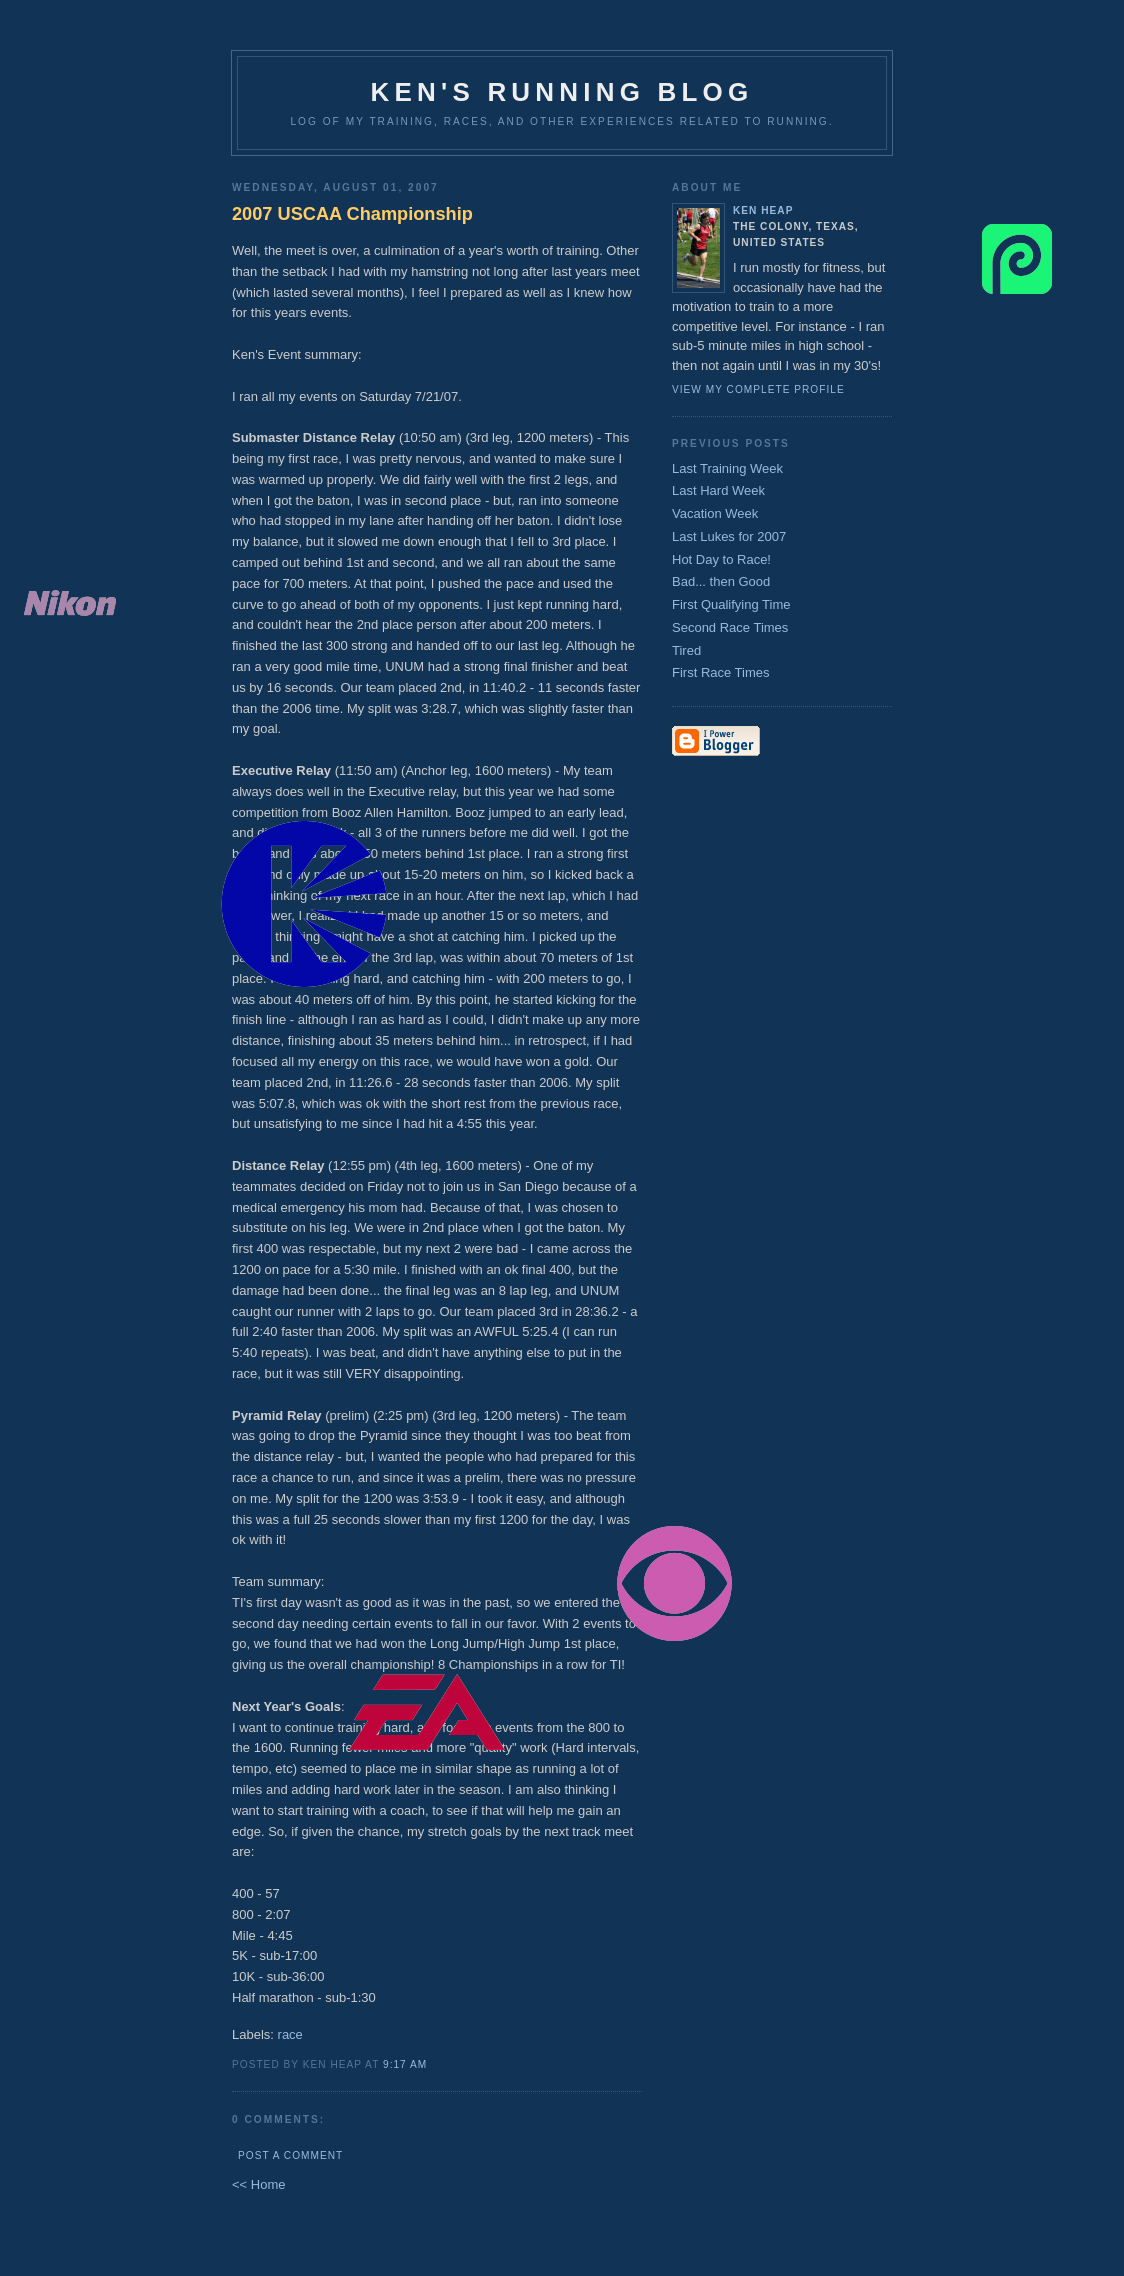 This screenshot has height=2276, width=1124. Describe the element at coordinates (674, 1583) in the screenshot. I see `CBS network logo` at that location.